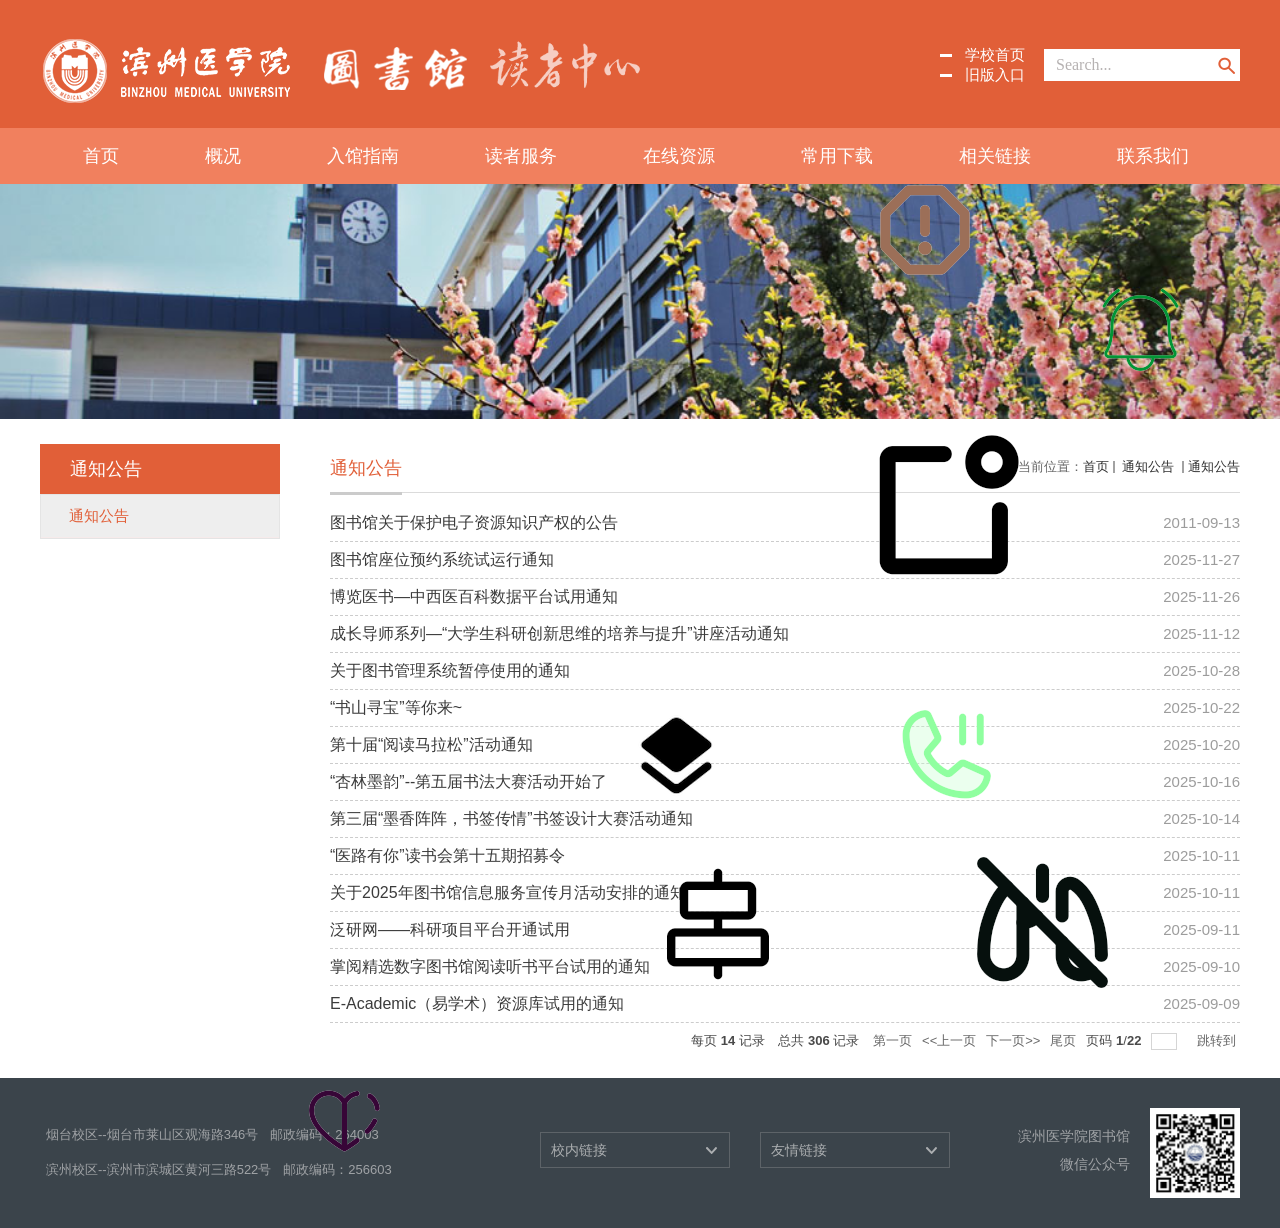 The image size is (1280, 1228). I want to click on indicates new notifications or alerts, so click(1140, 331).